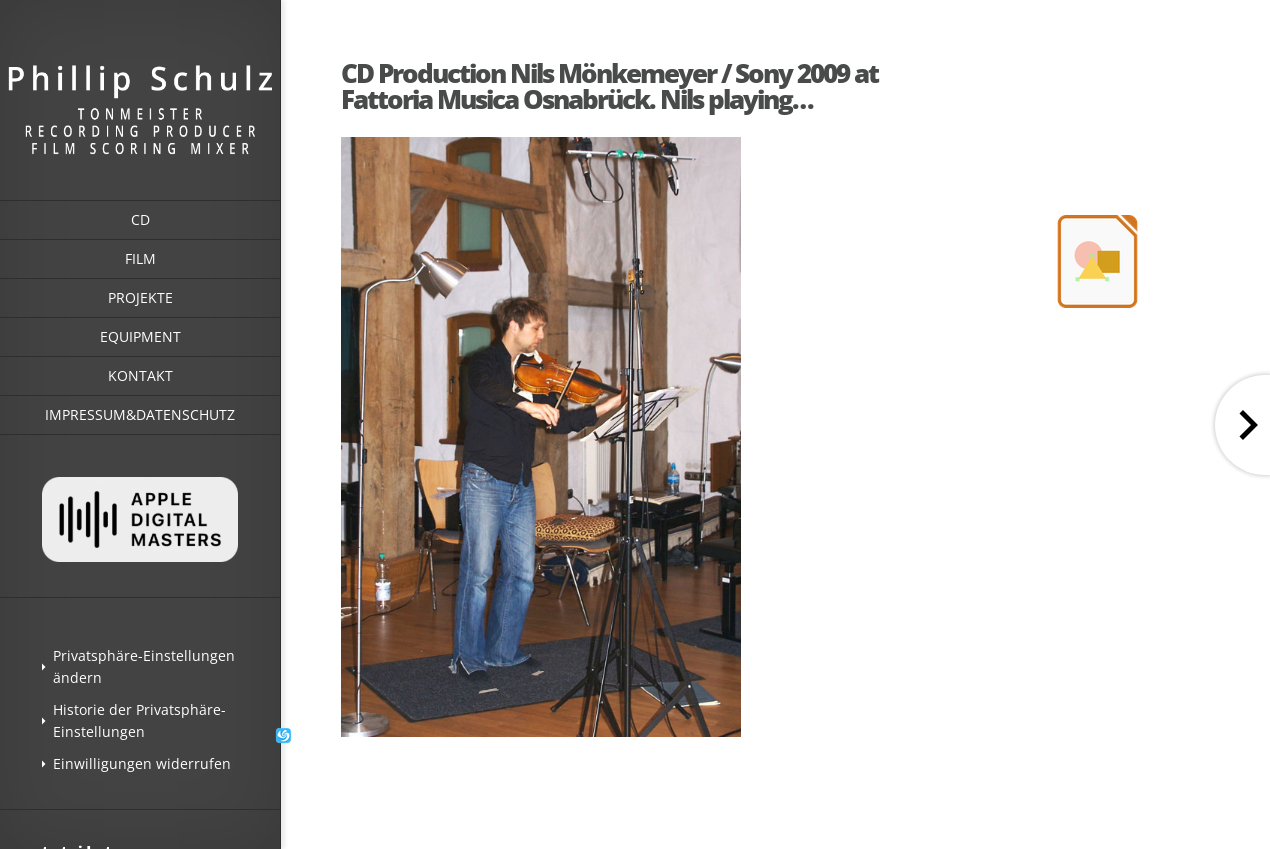 This screenshot has height=849, width=1270. What do you see at coordinates (283, 735) in the screenshot?
I see `open deepin operating system settings or app store` at bounding box center [283, 735].